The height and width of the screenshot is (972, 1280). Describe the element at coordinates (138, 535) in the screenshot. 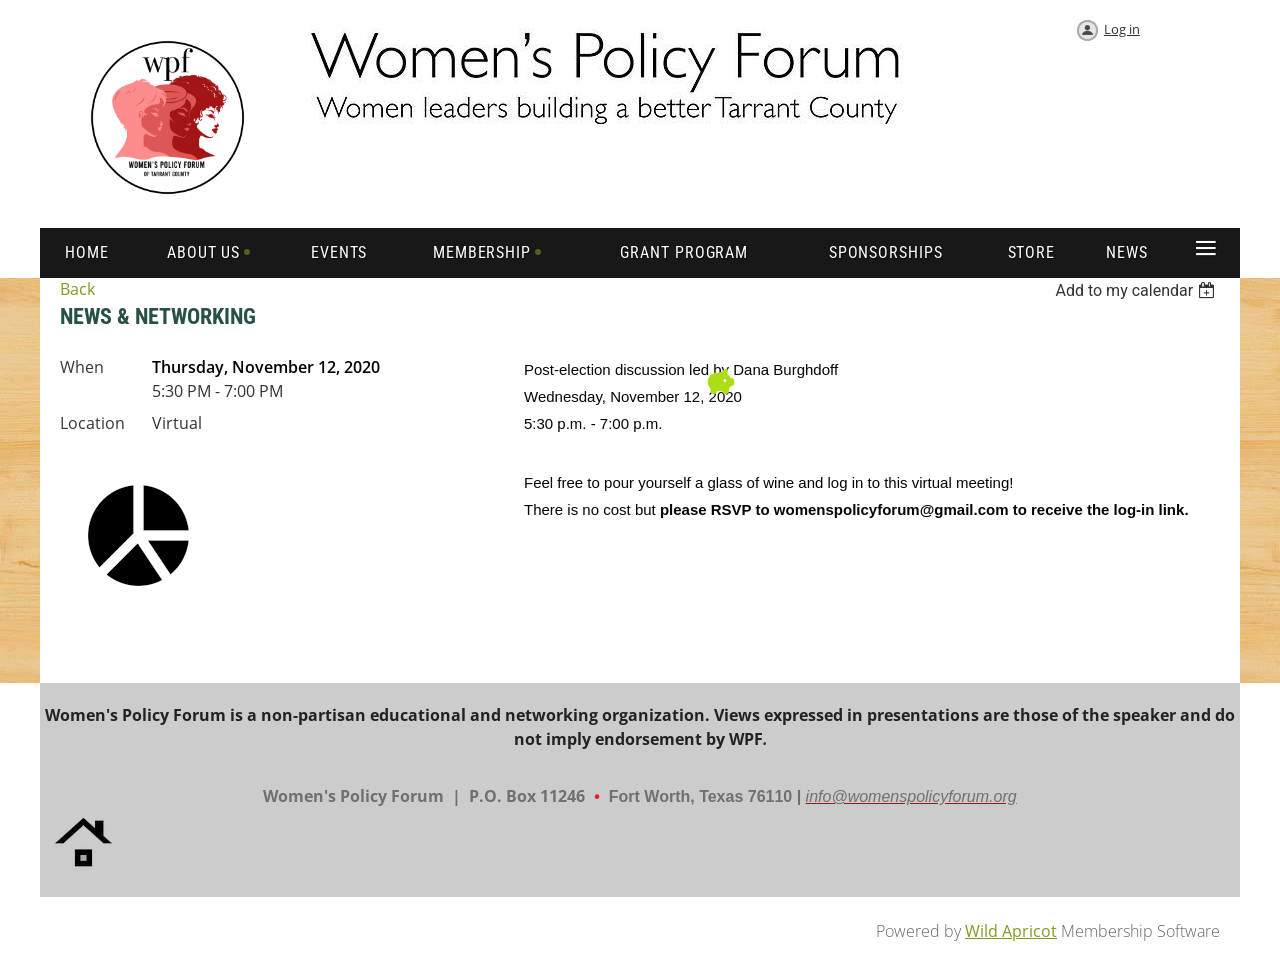

I see `view pie chart analytics` at that location.